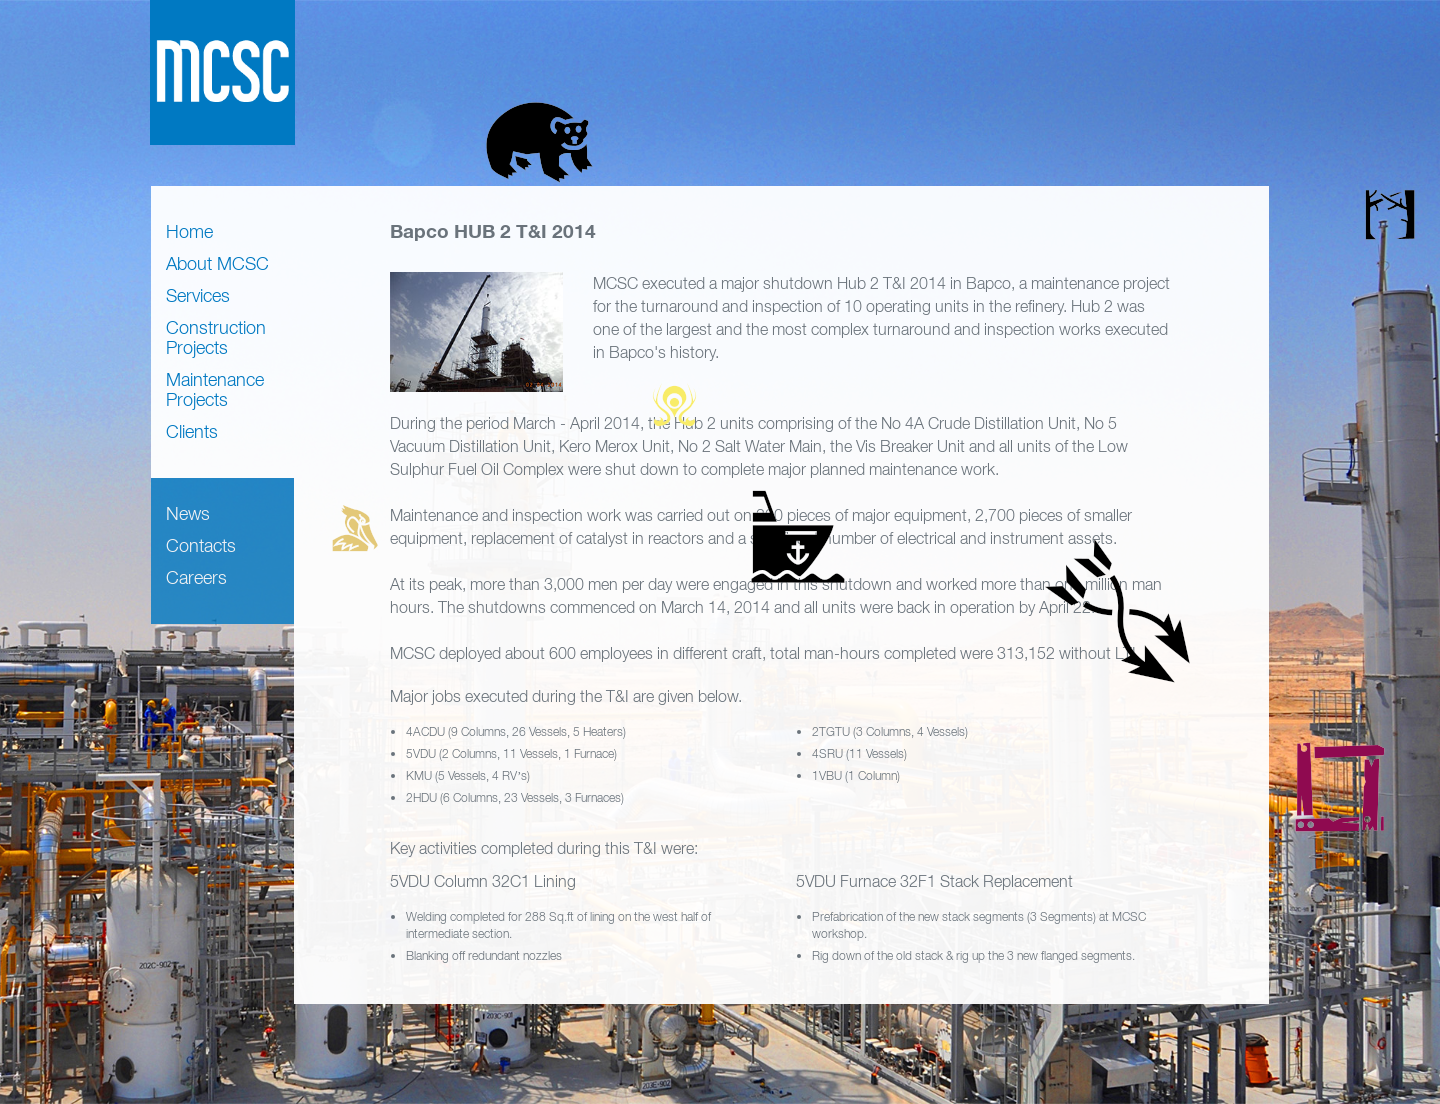  I want to click on access naval or maritime game features, so click(798, 536).